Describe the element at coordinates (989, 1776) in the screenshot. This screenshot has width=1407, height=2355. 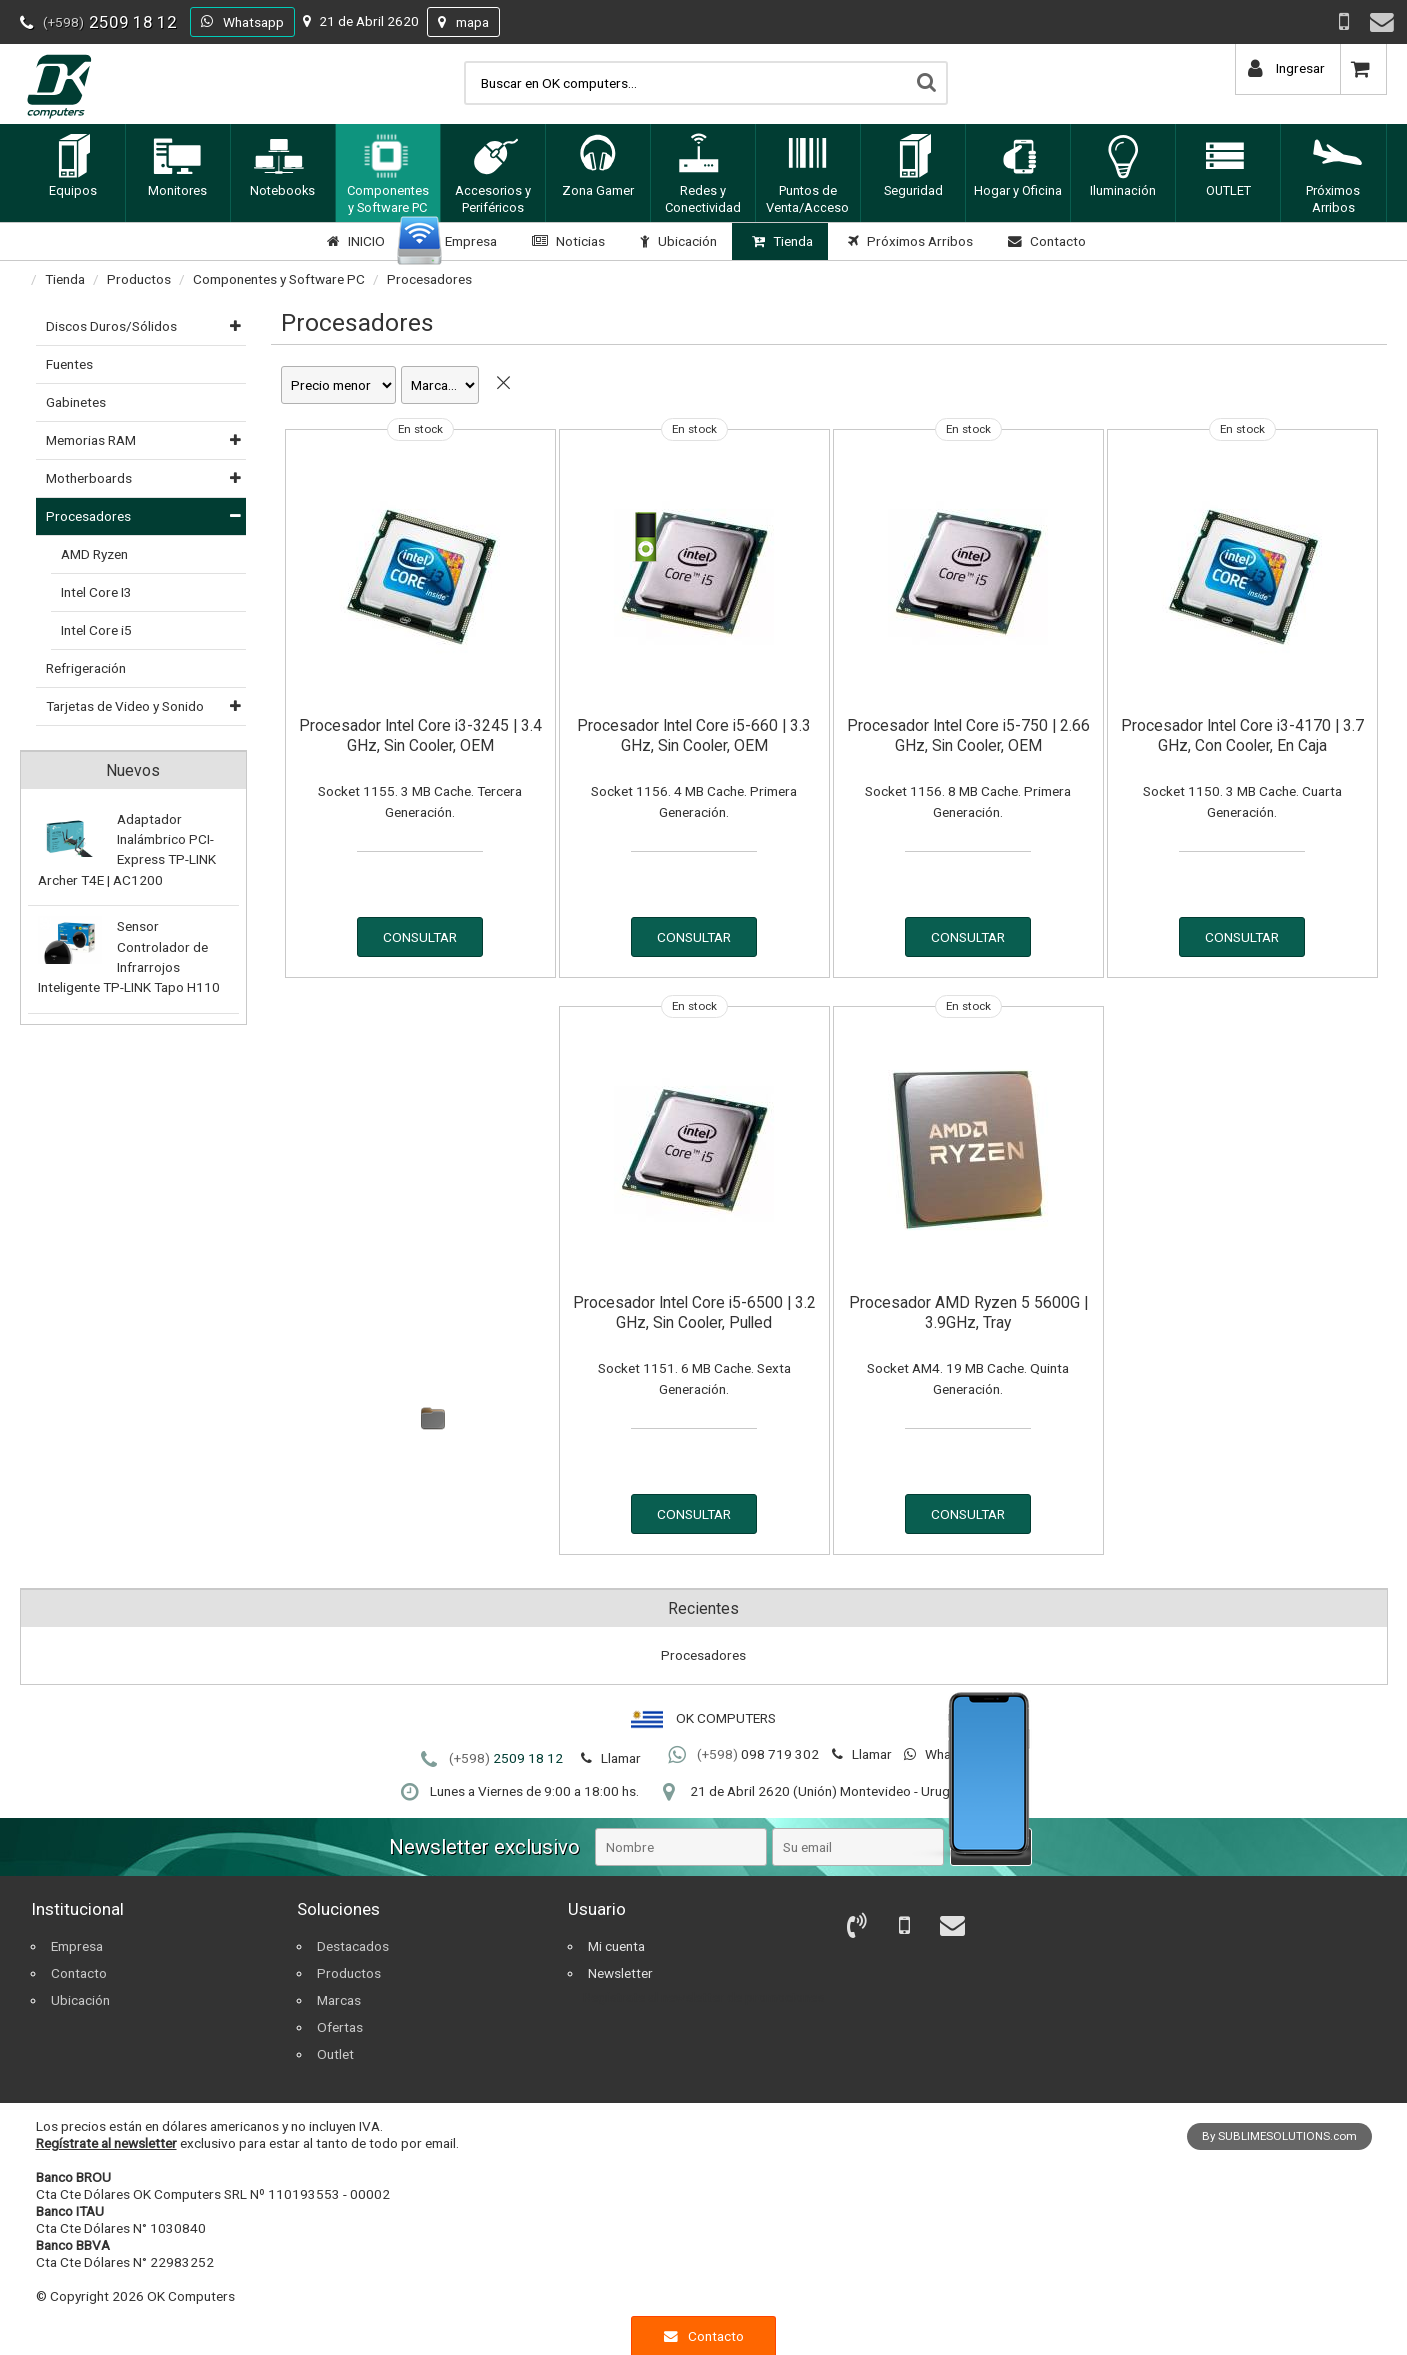
I see `iPhone XS device icon` at that location.